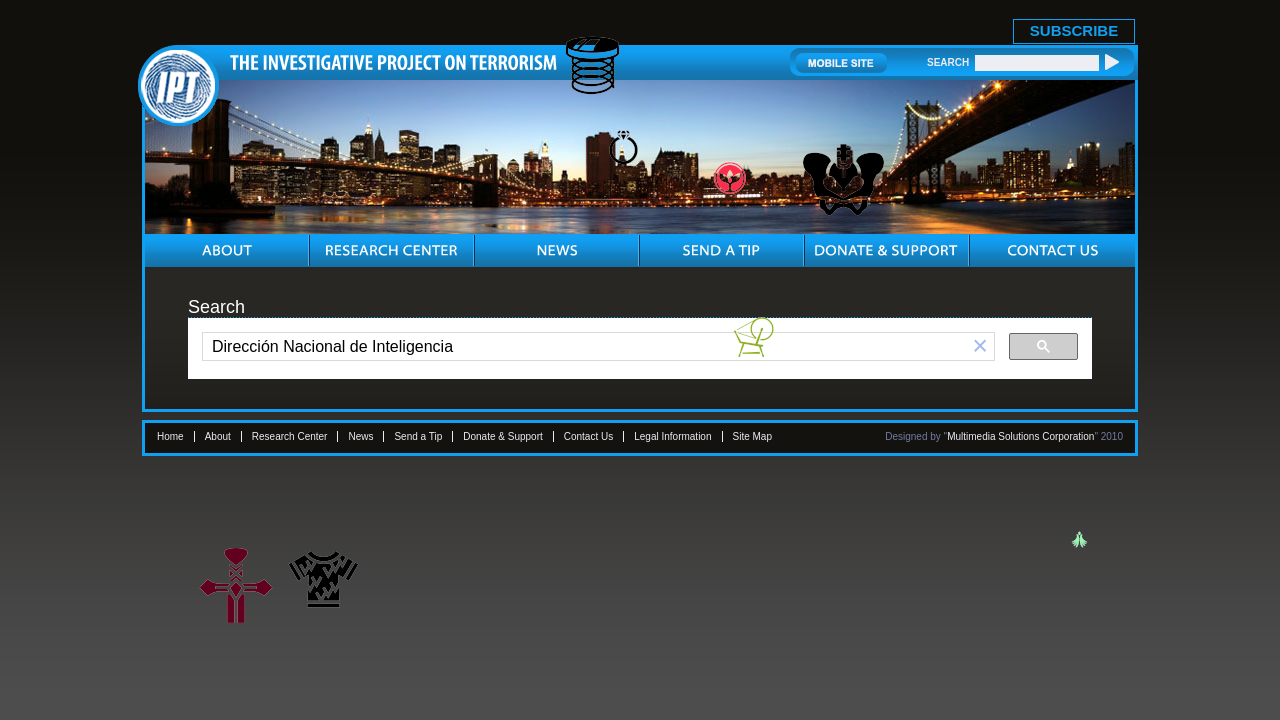 The width and height of the screenshot is (1280, 720). What do you see at coordinates (323, 579) in the screenshot?
I see `equip scale mail armor` at bounding box center [323, 579].